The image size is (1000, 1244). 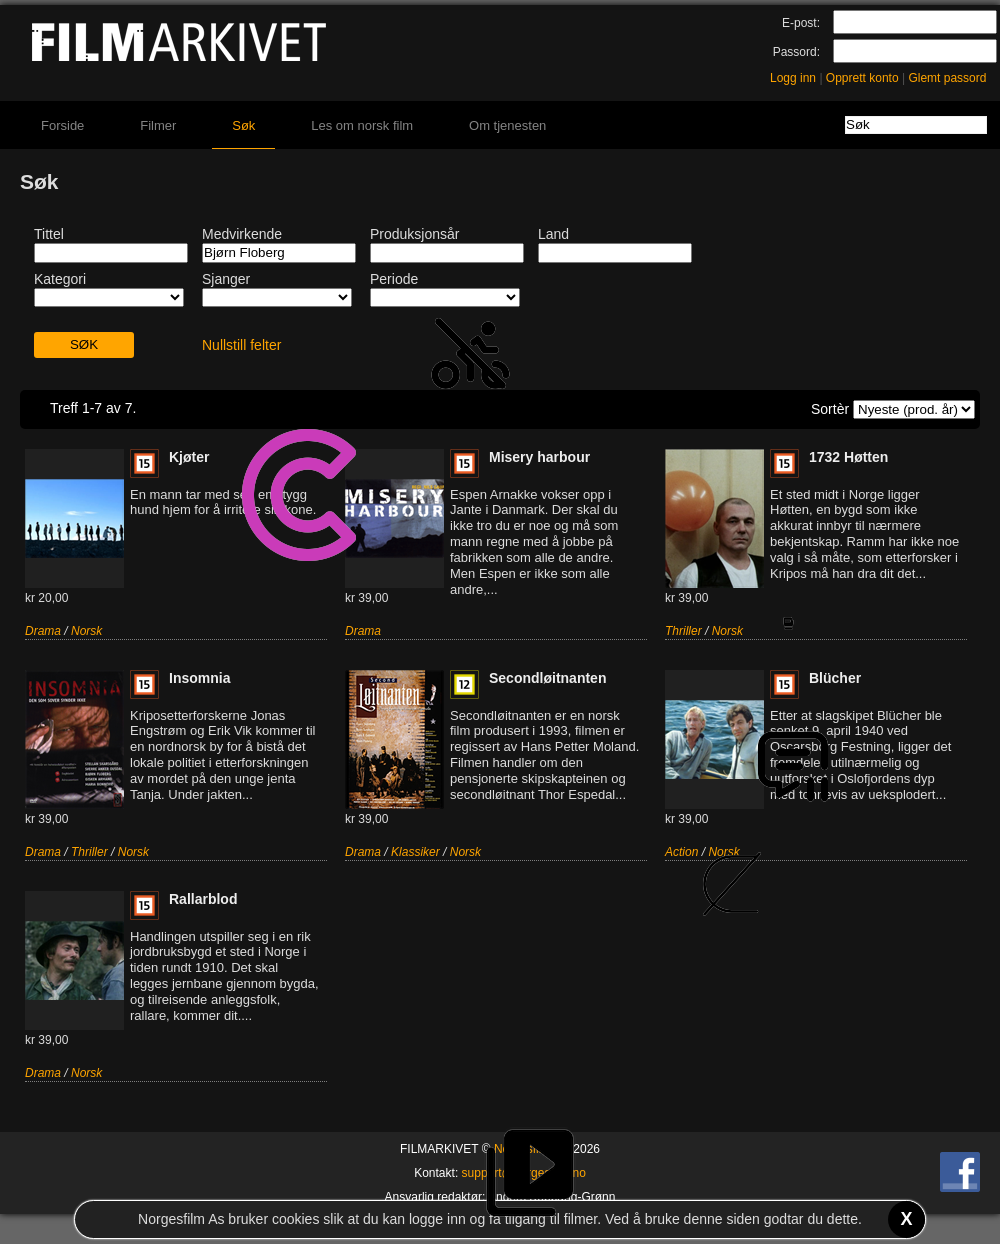 What do you see at coordinates (302, 495) in the screenshot?
I see `link to coinbase account` at bounding box center [302, 495].